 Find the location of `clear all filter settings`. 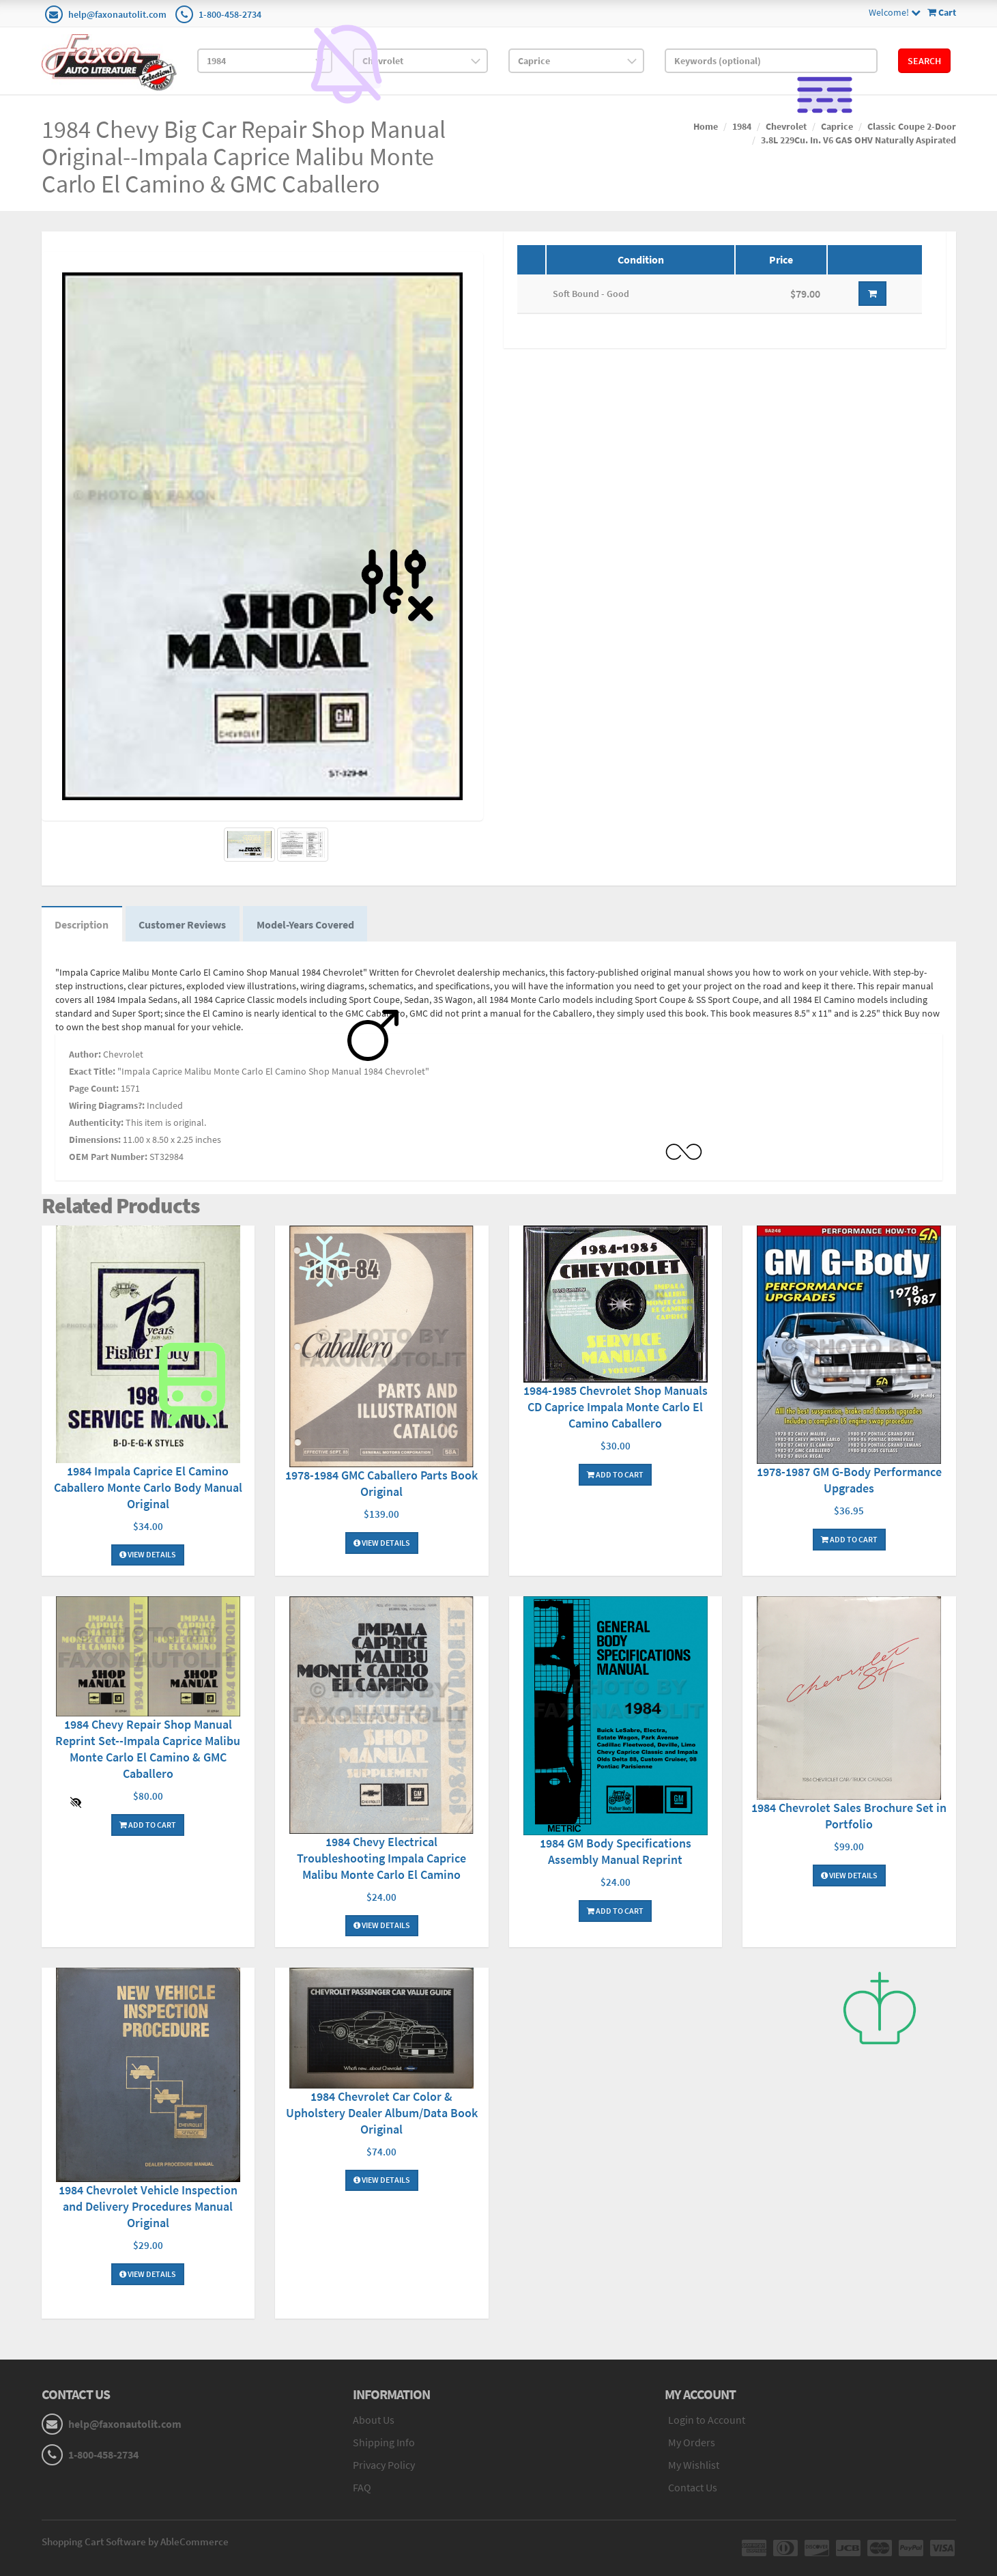

clear all filter settings is located at coordinates (394, 582).